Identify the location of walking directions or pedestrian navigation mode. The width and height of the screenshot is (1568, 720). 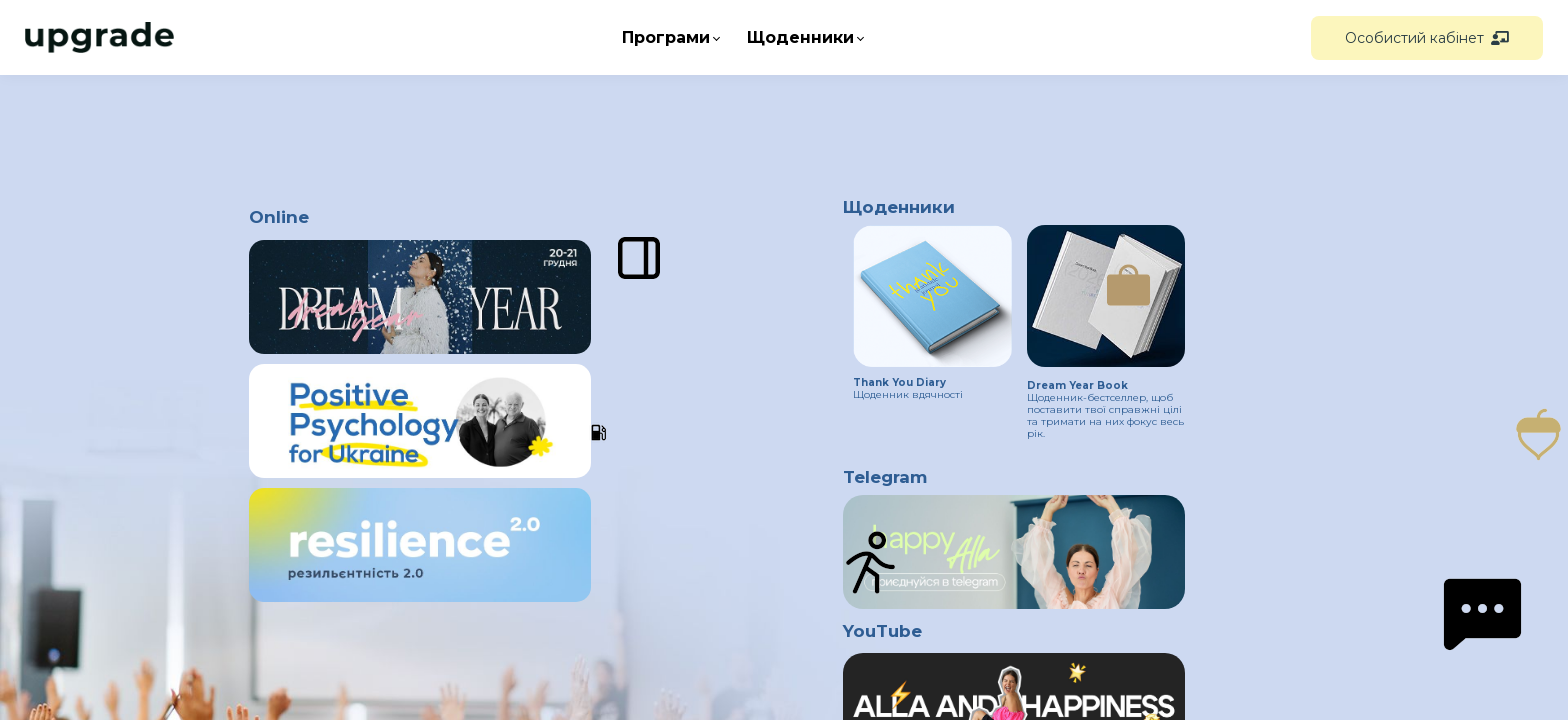
(870, 562).